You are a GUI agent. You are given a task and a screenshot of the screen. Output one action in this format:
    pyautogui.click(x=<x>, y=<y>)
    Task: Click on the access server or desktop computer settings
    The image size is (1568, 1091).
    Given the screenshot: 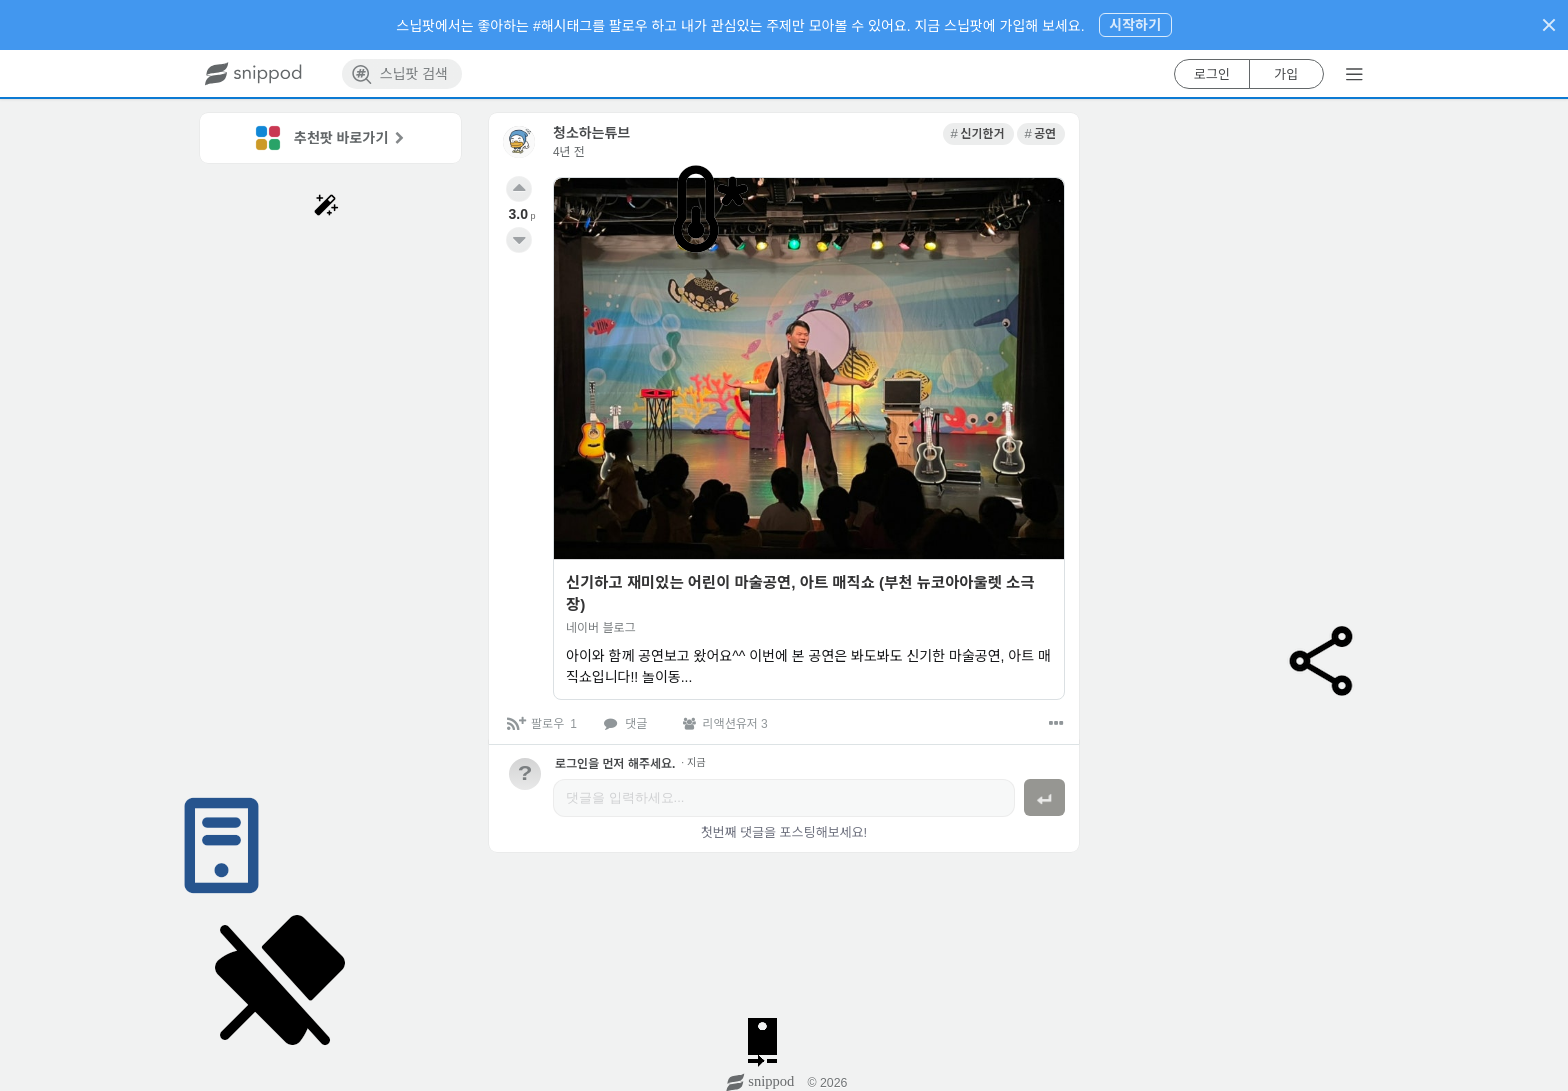 What is the action you would take?
    pyautogui.click(x=221, y=845)
    